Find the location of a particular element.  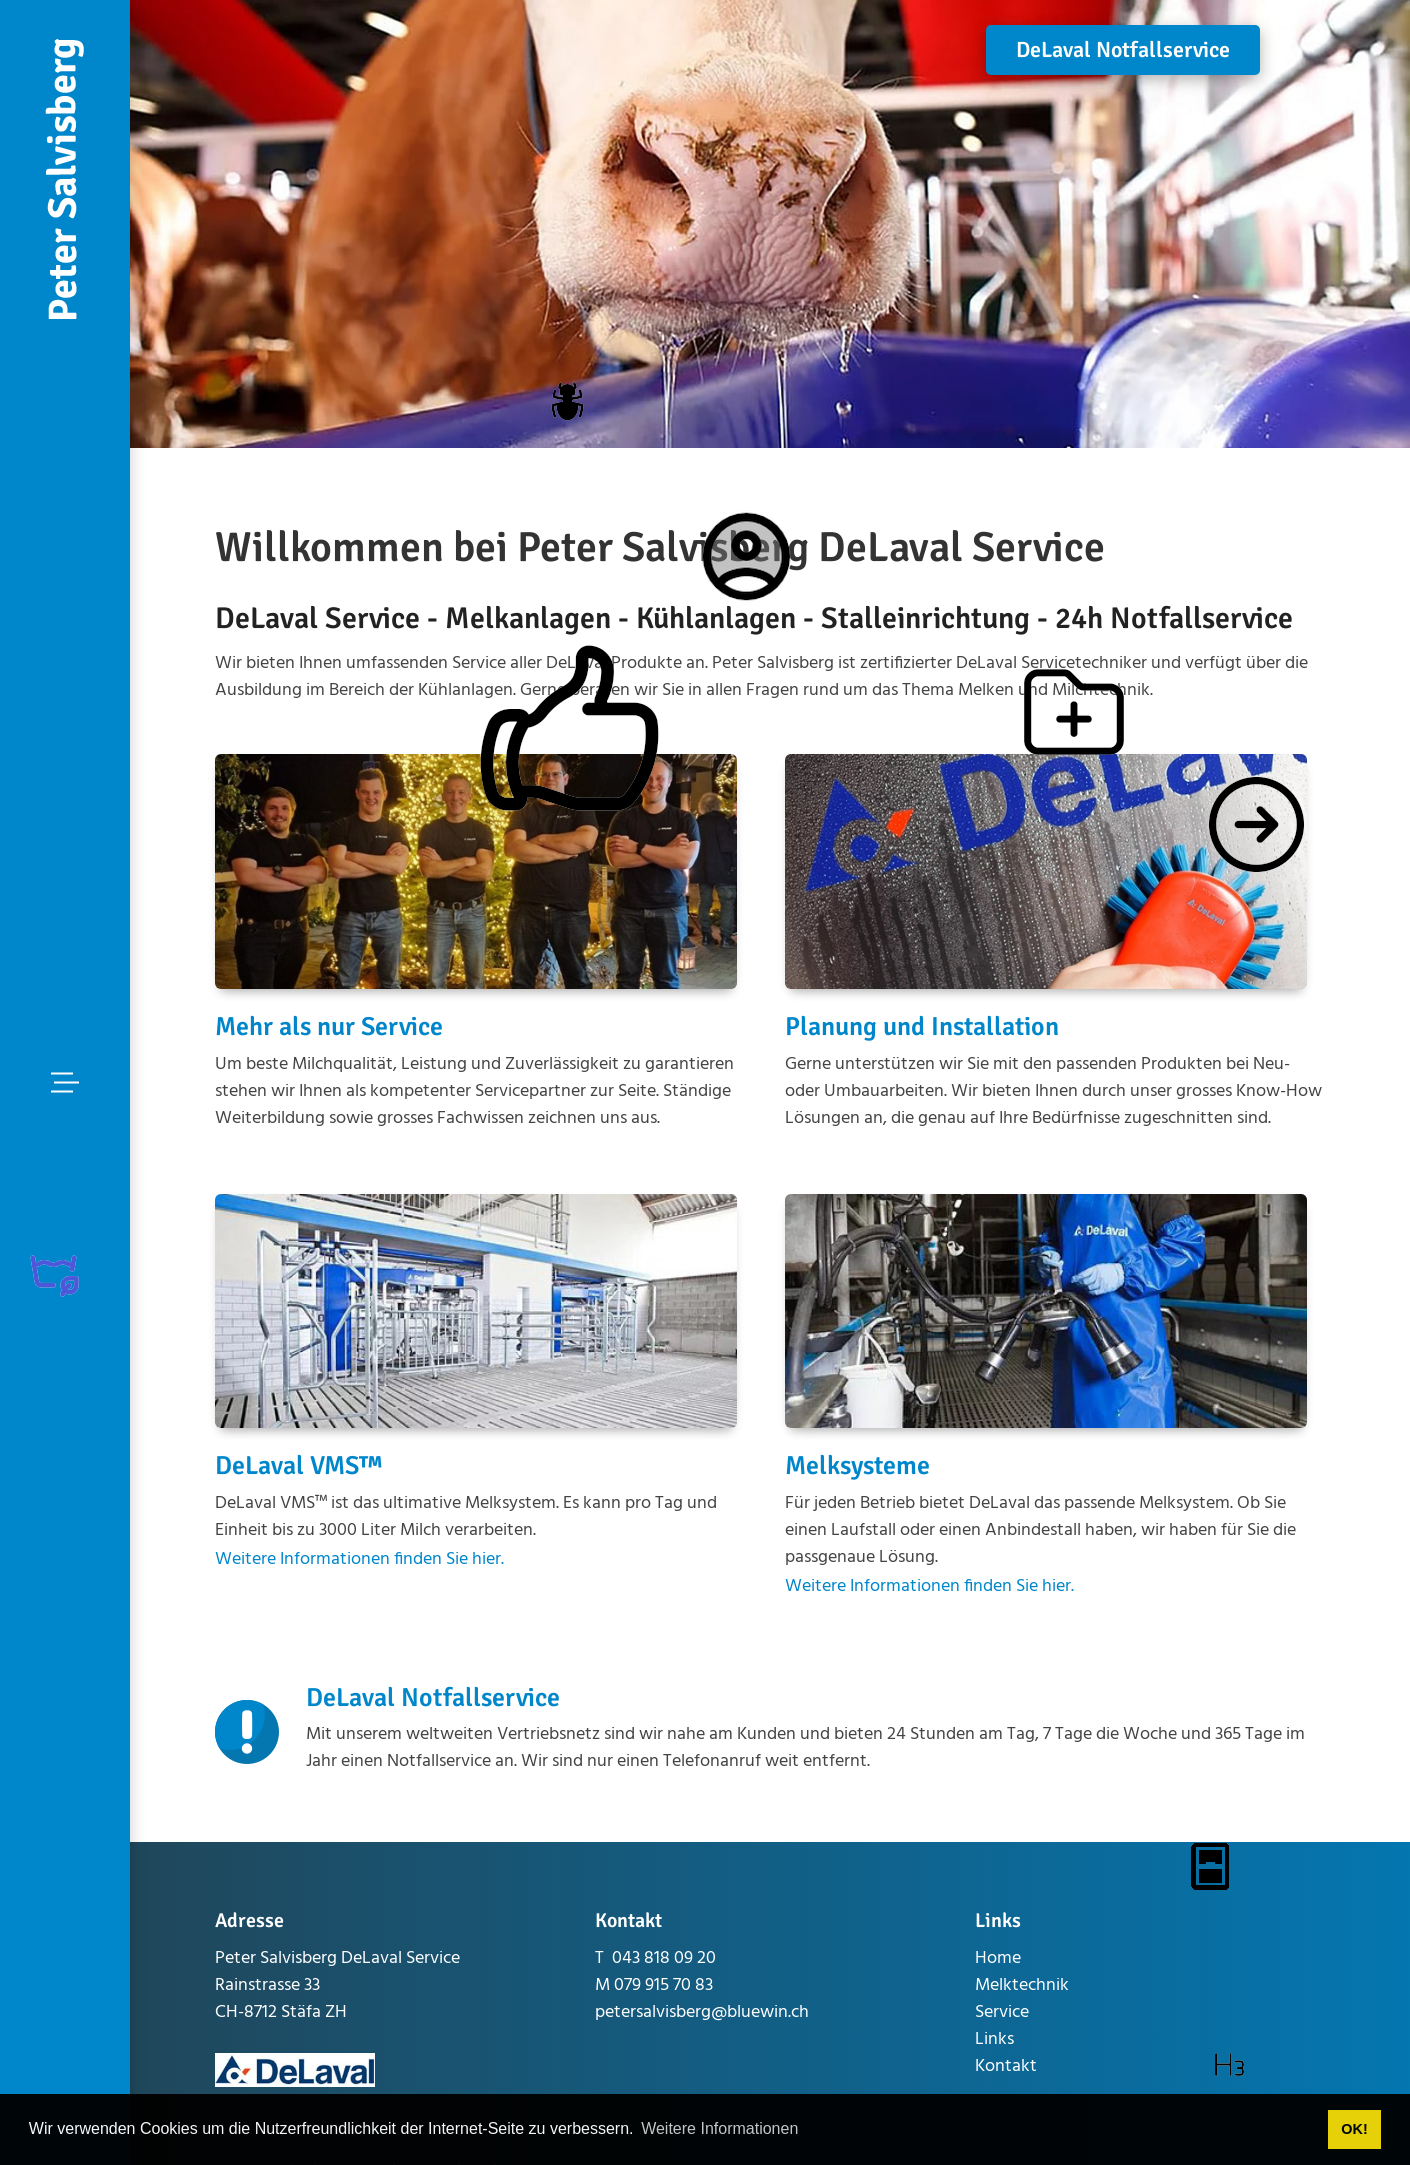

view window sensor status is located at coordinates (1210, 1866).